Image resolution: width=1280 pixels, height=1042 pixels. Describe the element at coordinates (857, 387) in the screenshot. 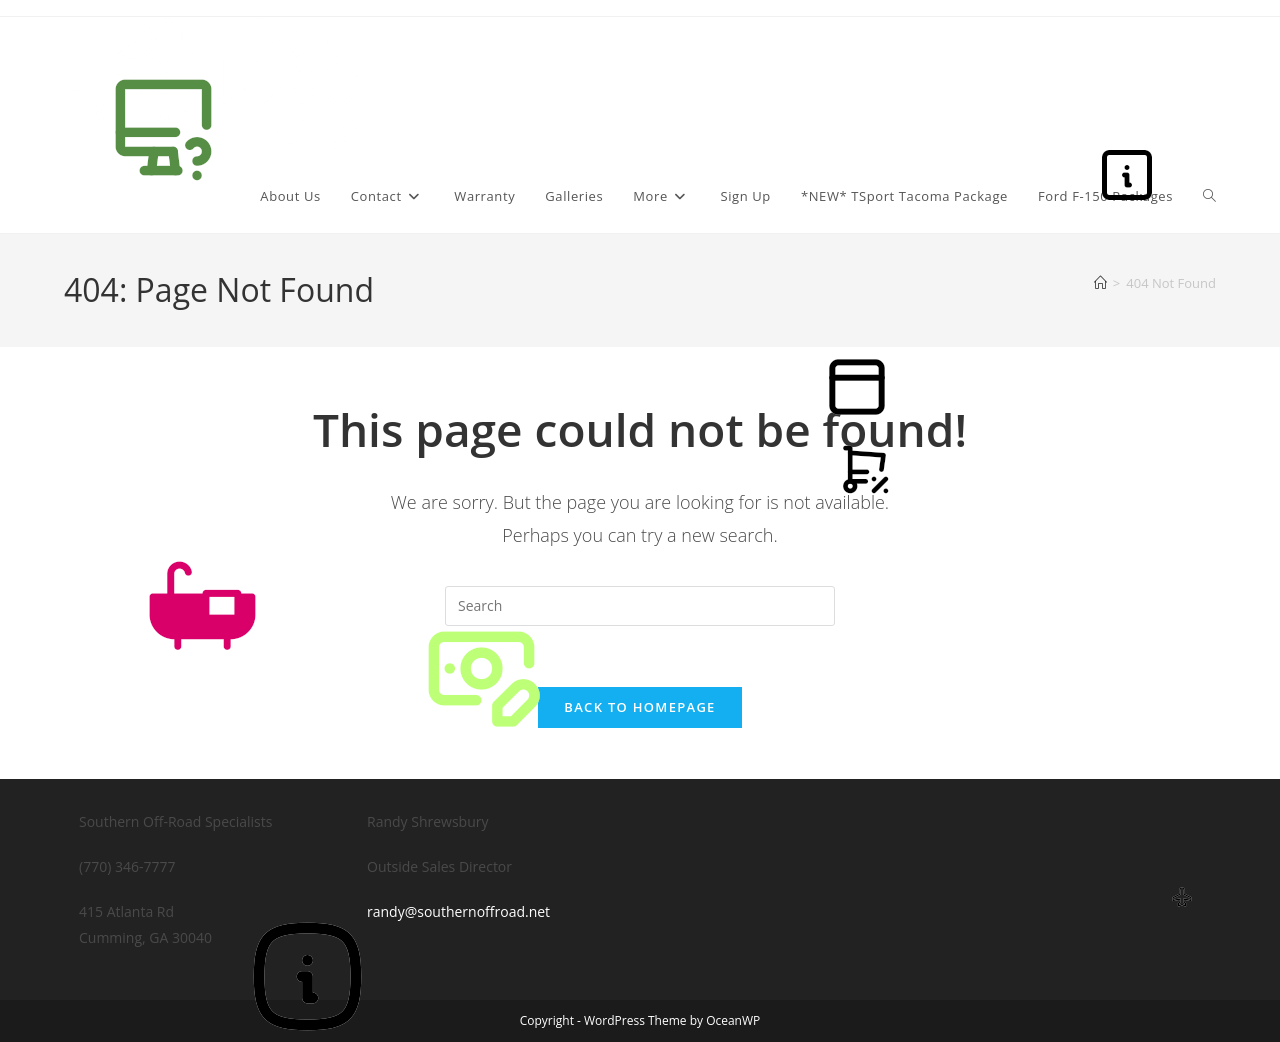

I see `toggle the navigation bar visibility` at that location.